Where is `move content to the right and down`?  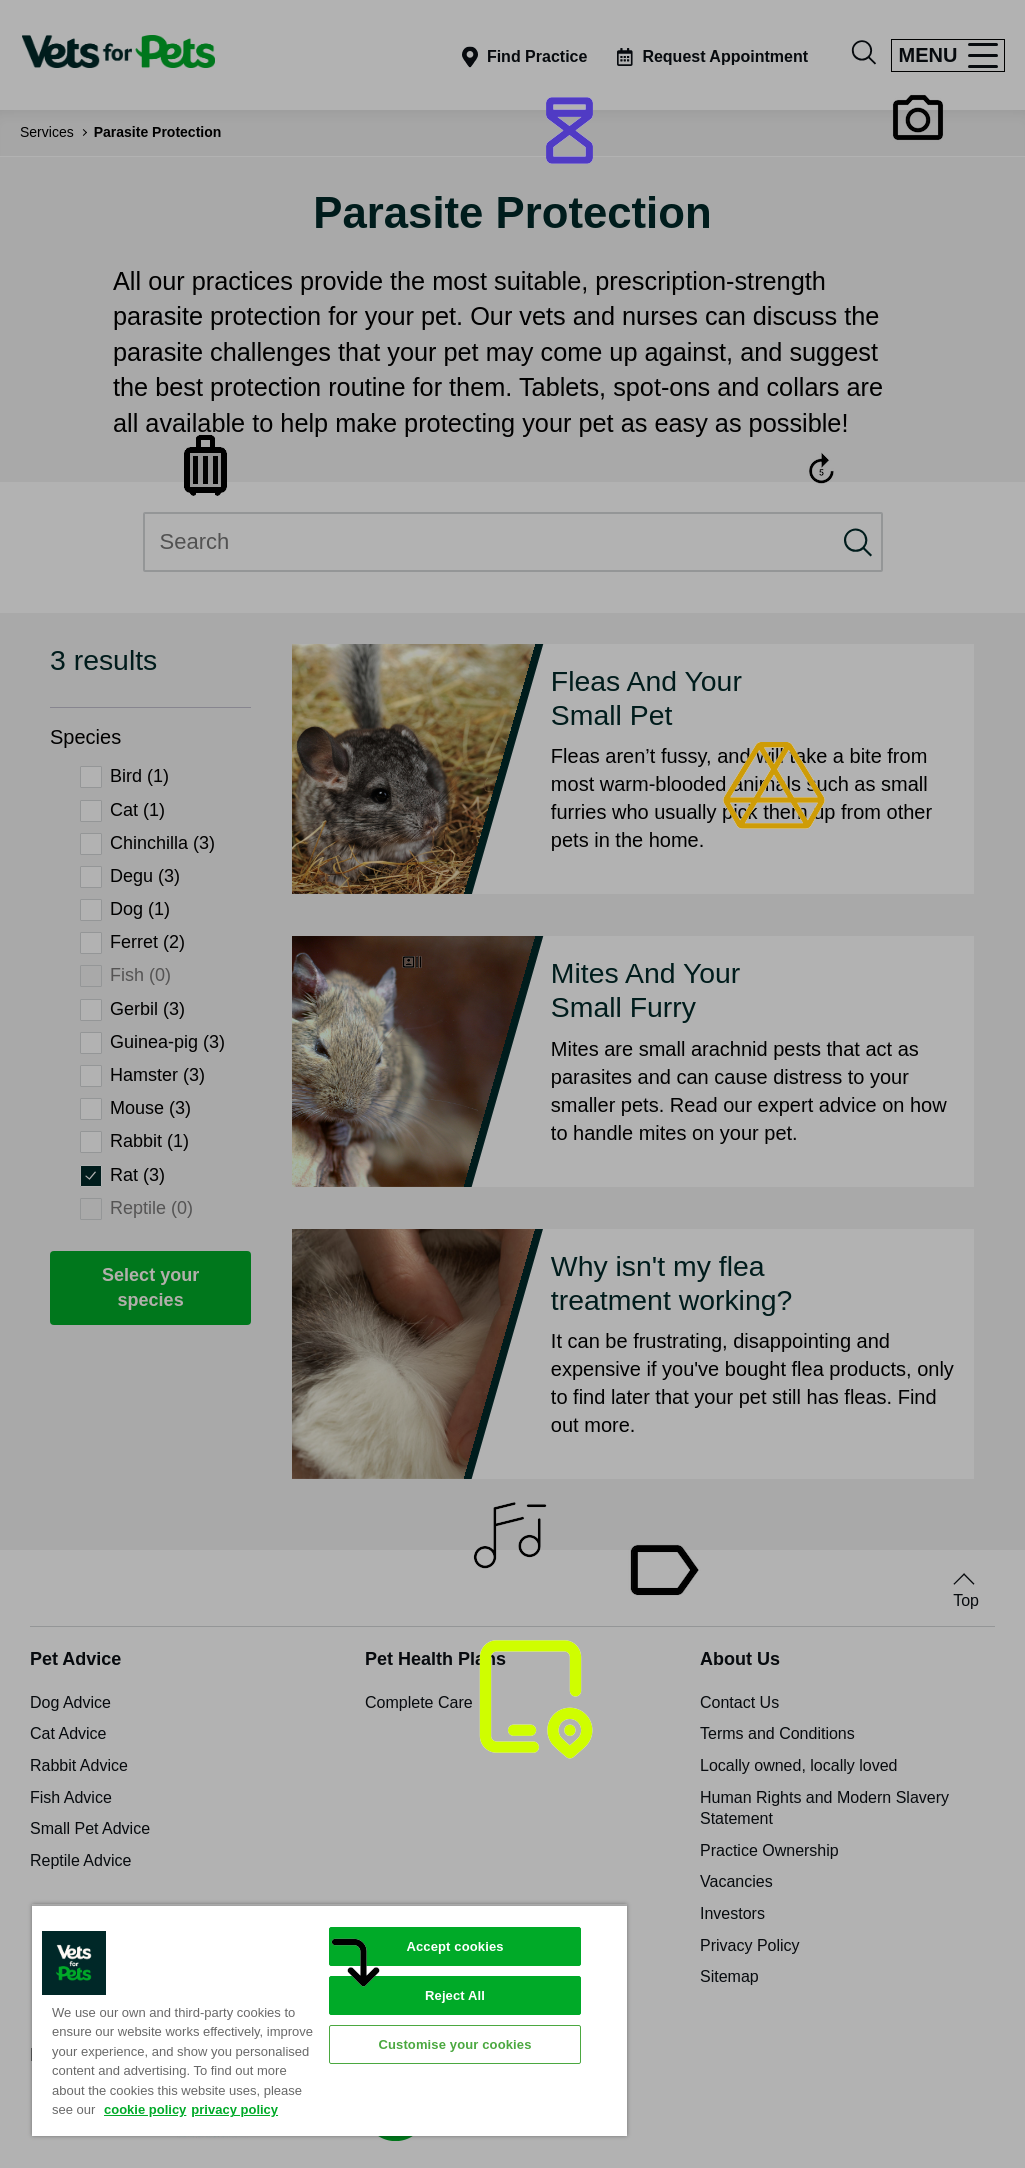 move content to the right and down is located at coordinates (354, 1961).